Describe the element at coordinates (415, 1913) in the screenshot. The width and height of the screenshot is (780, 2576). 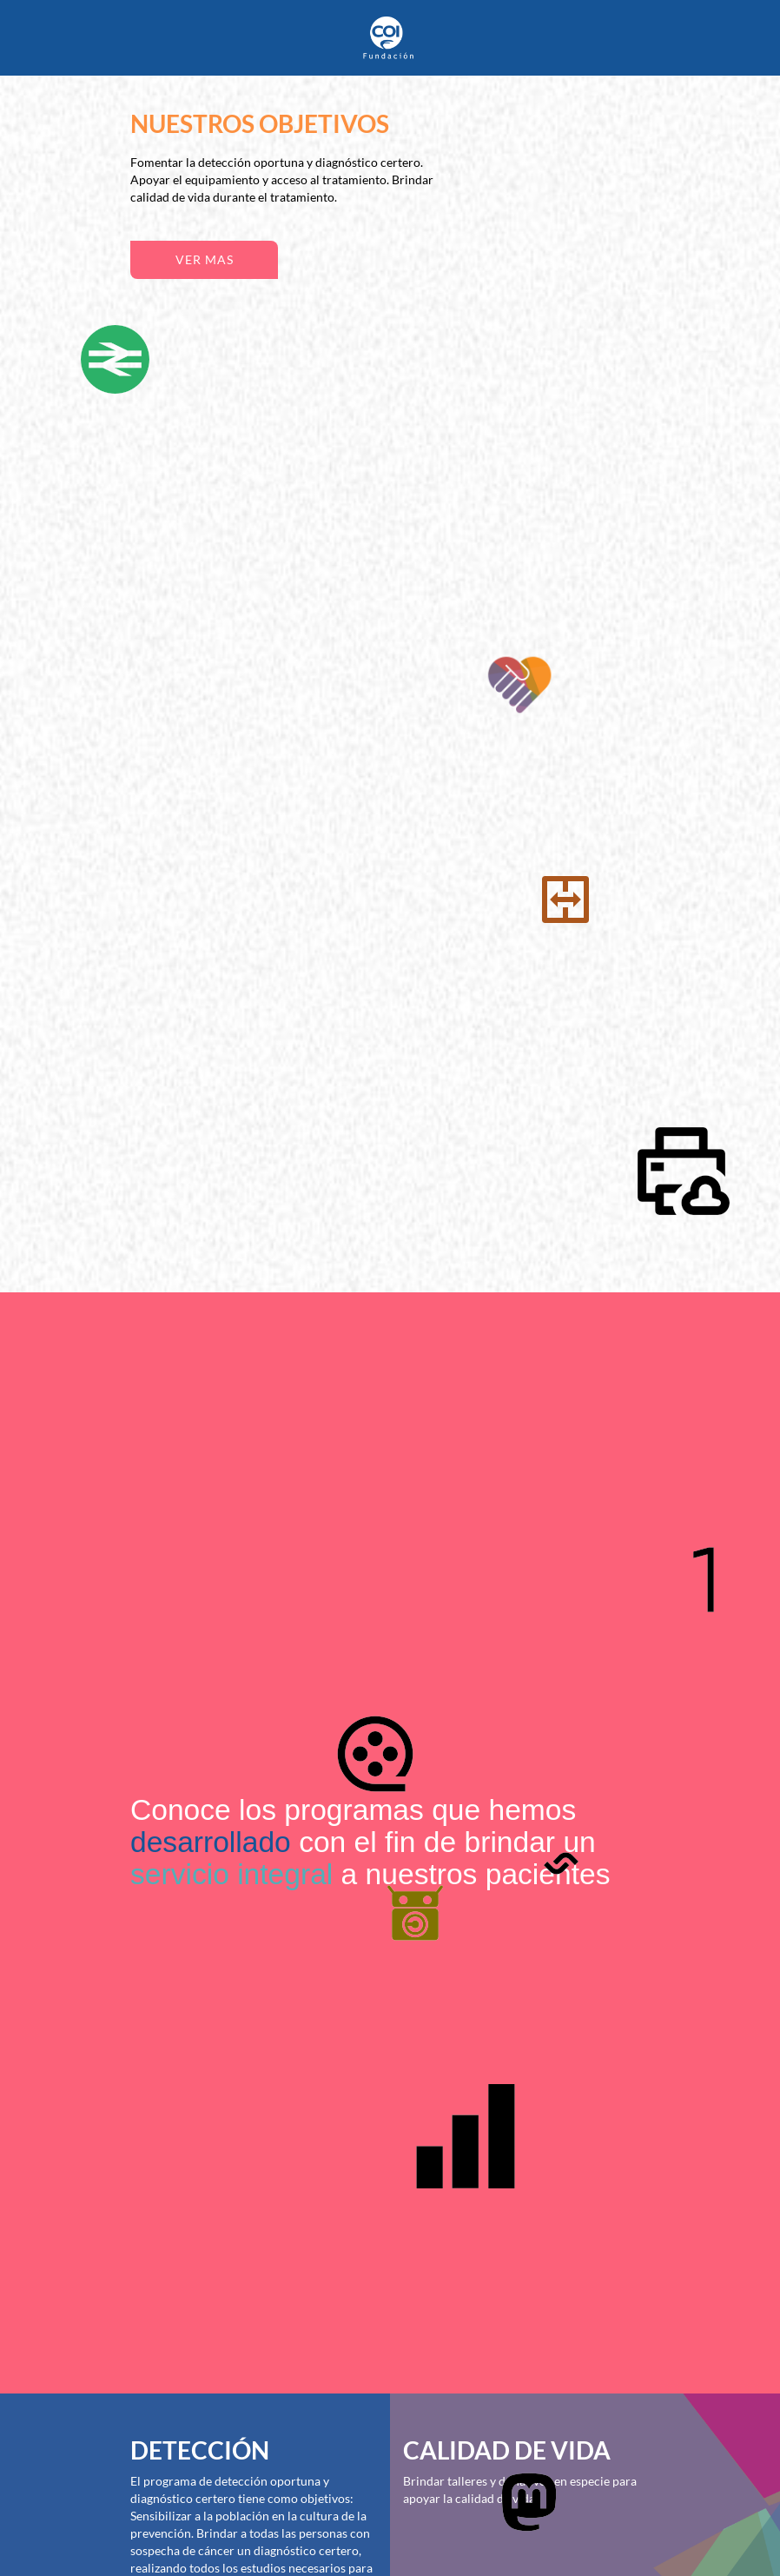
I see `open the F-Droid app store` at that location.